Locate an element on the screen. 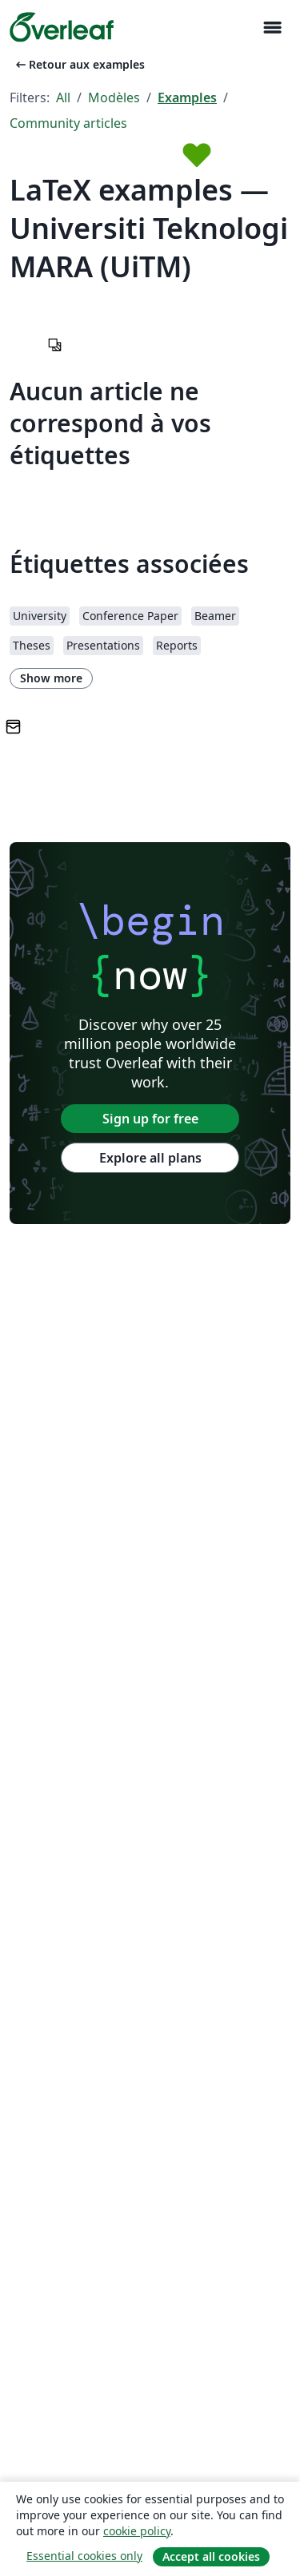 The width and height of the screenshot is (300, 2576). access your digital wallet and payment cards is located at coordinates (13, 726).